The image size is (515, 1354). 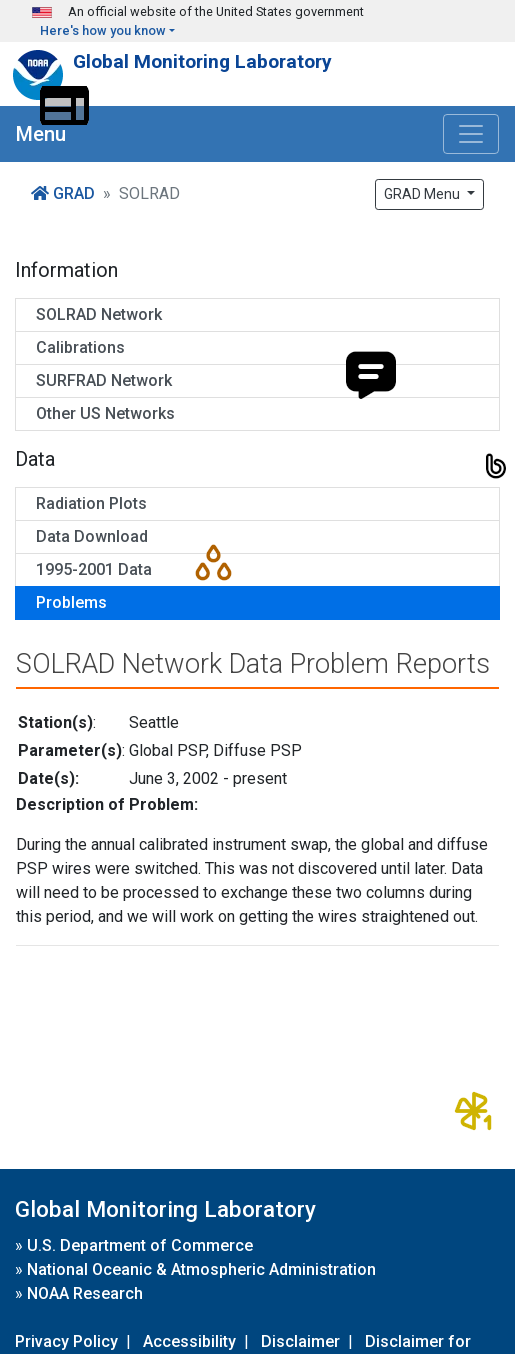 I want to click on adjust humidity settings, so click(x=213, y=562).